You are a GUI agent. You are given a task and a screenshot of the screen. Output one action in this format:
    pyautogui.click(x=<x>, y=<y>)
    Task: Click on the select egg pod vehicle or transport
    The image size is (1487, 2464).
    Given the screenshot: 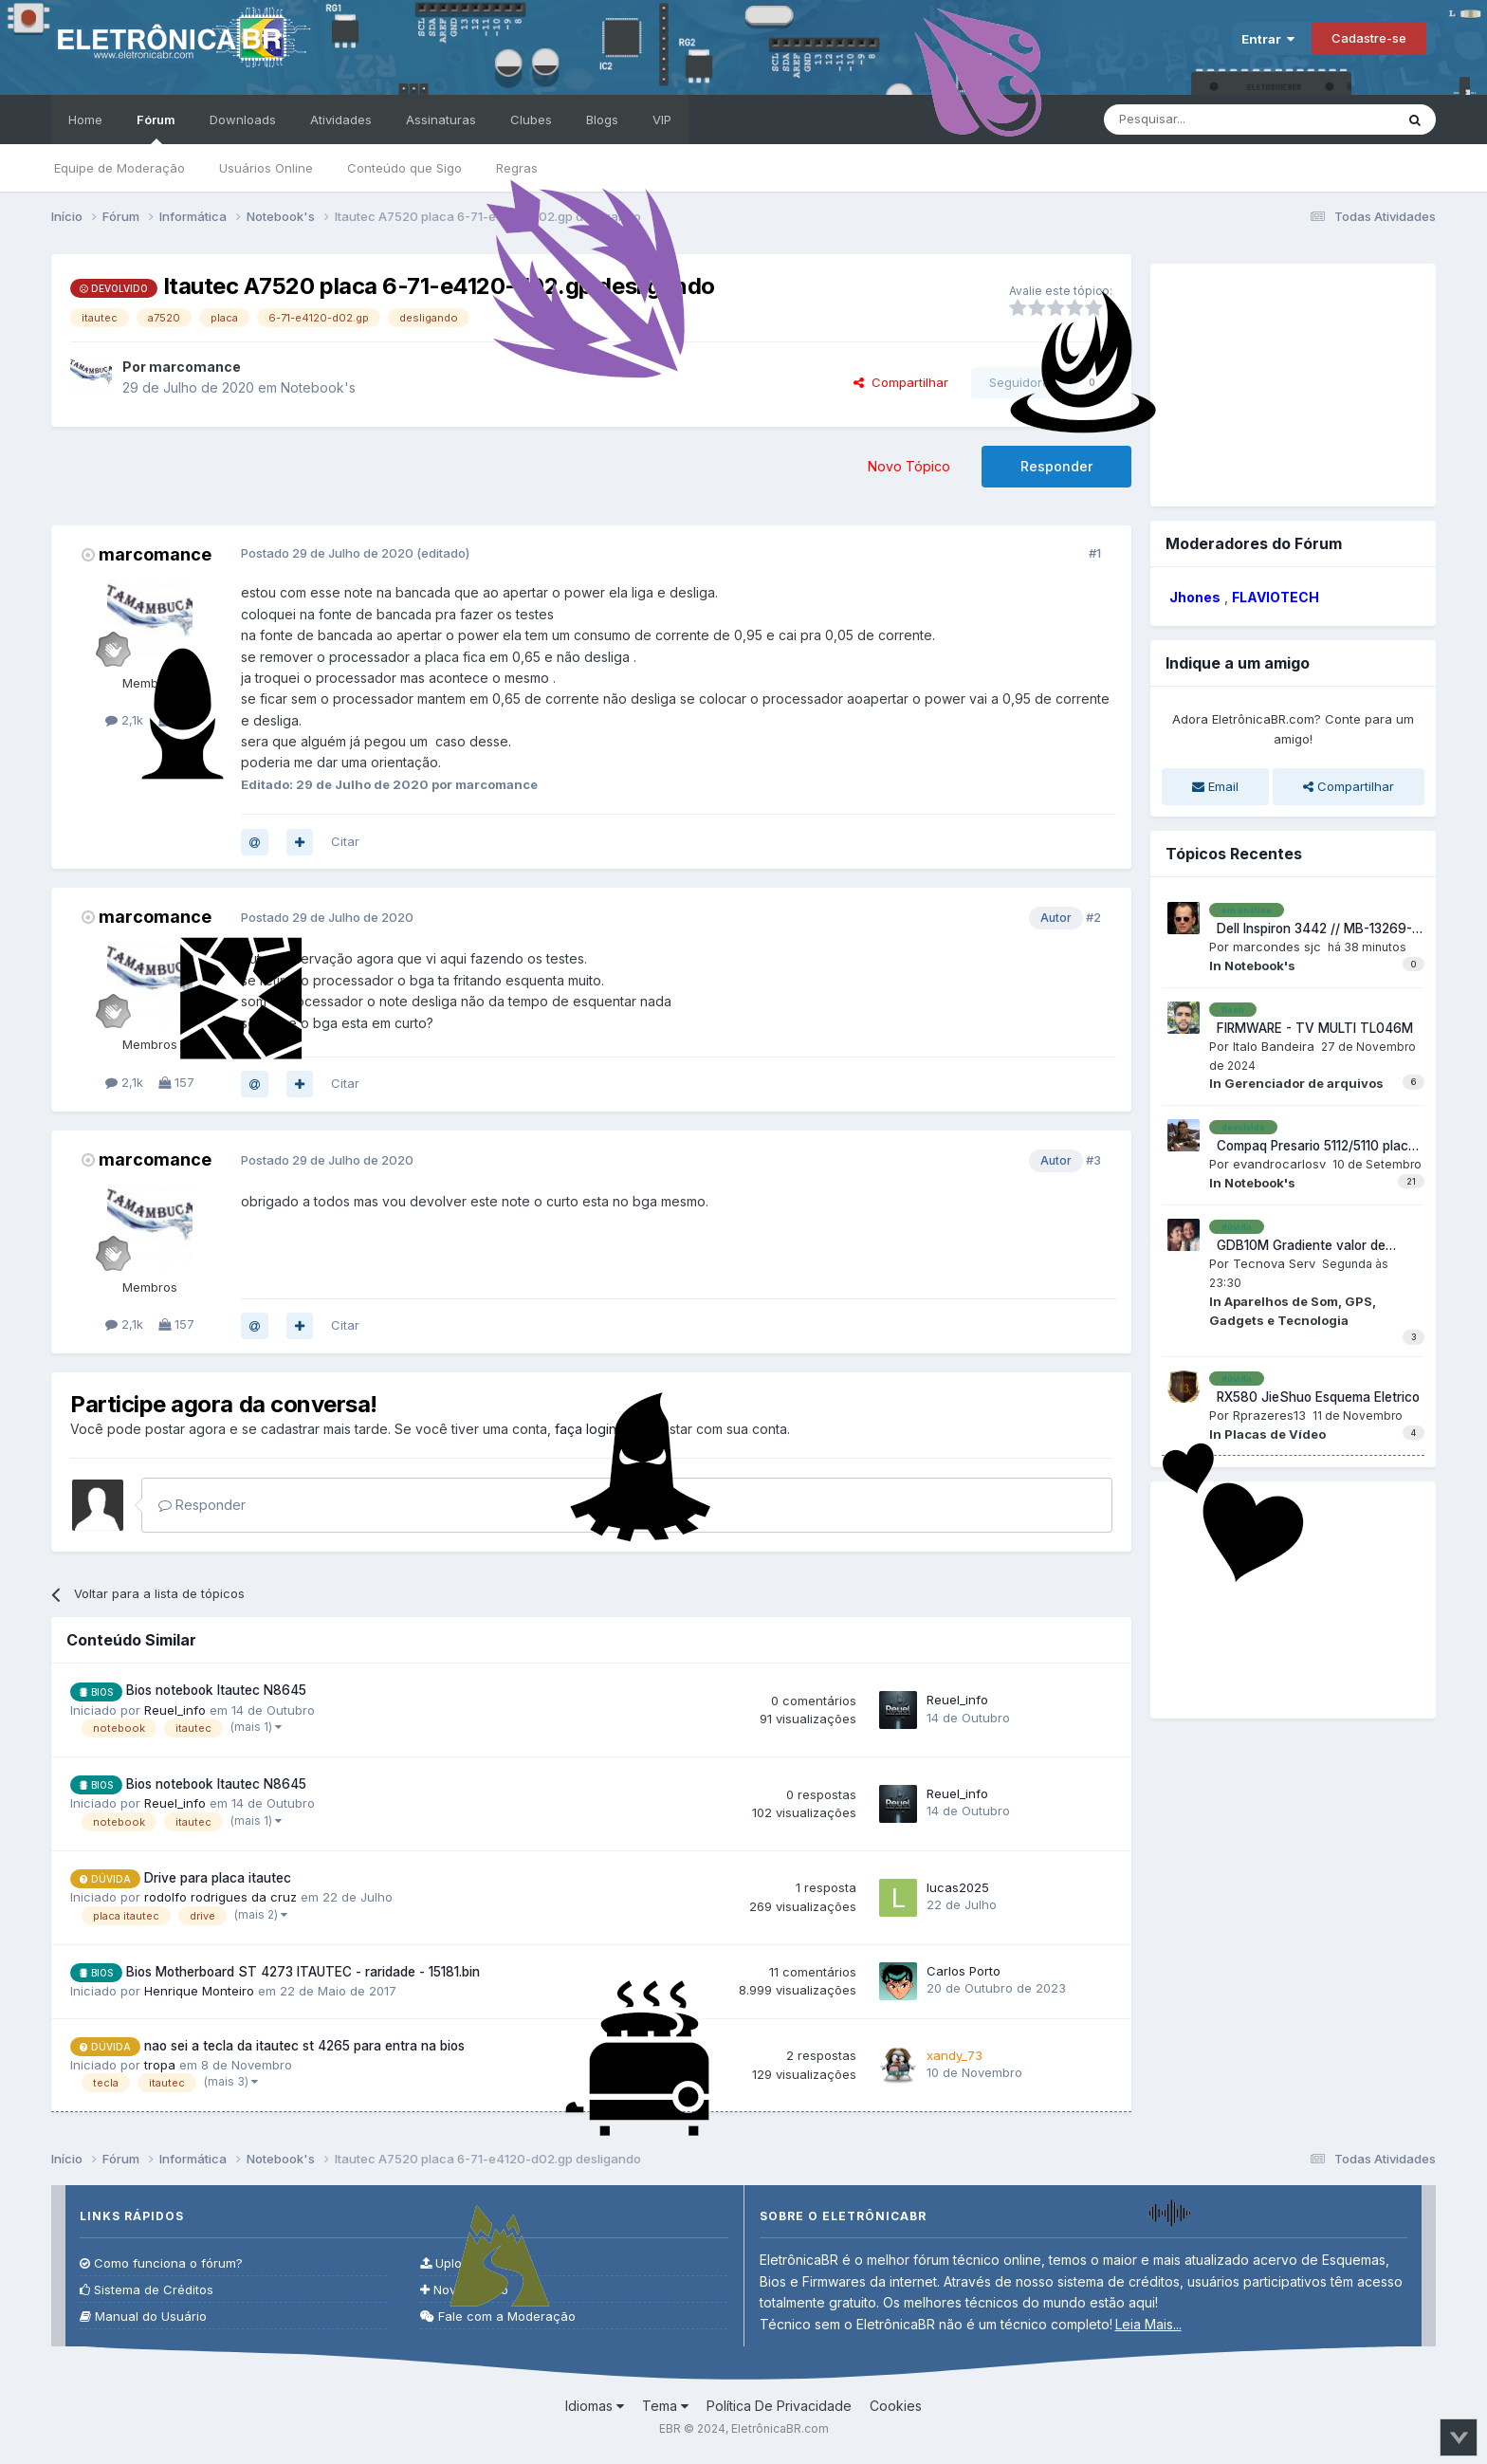 What is the action you would take?
    pyautogui.click(x=182, y=713)
    